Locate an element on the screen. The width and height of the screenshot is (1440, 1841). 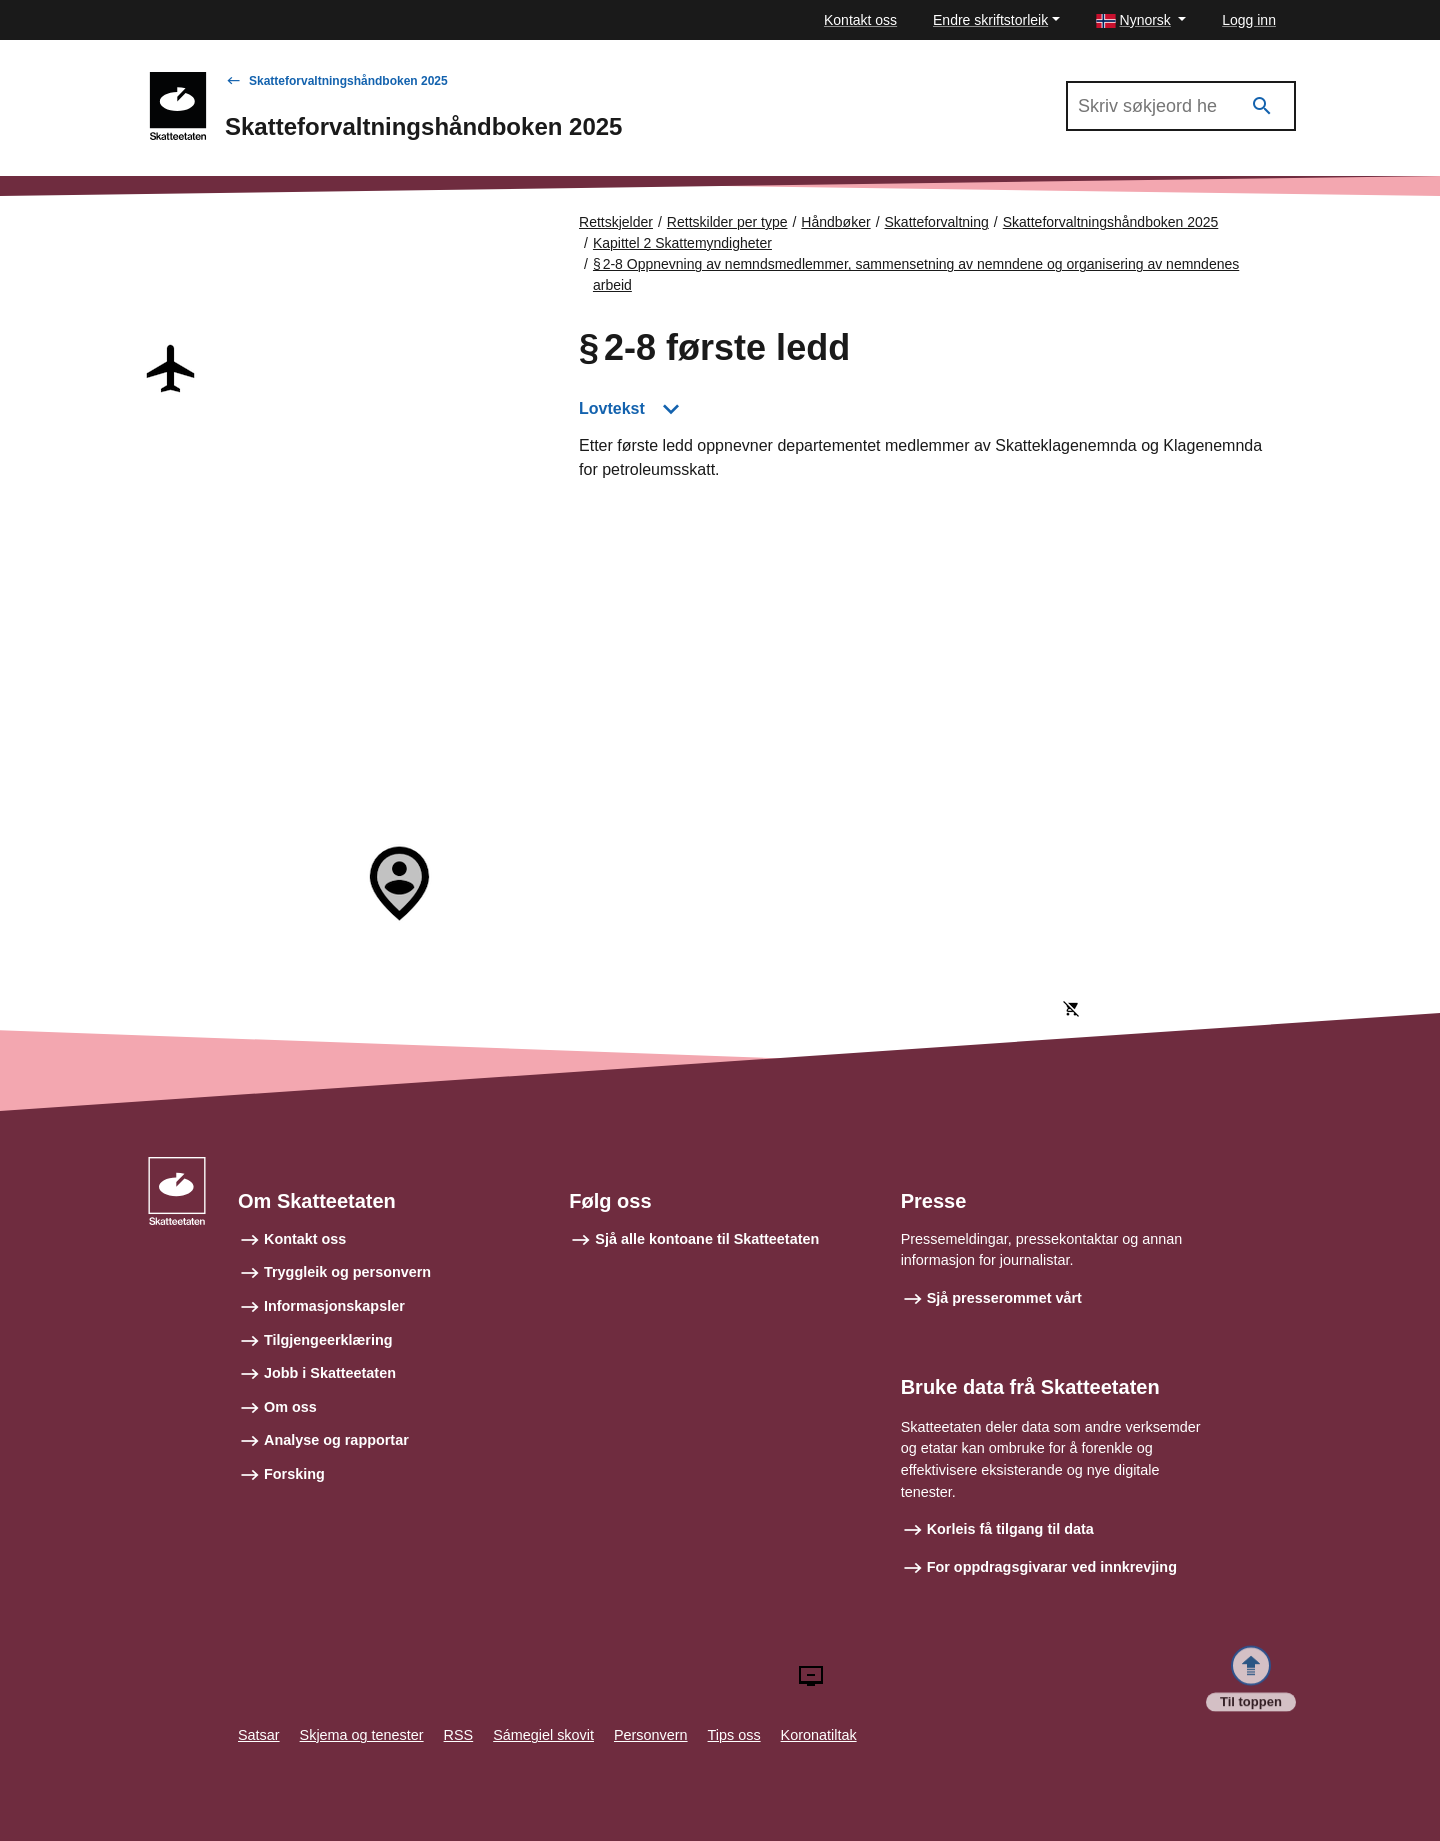
remove item from media queue is located at coordinates (811, 1676).